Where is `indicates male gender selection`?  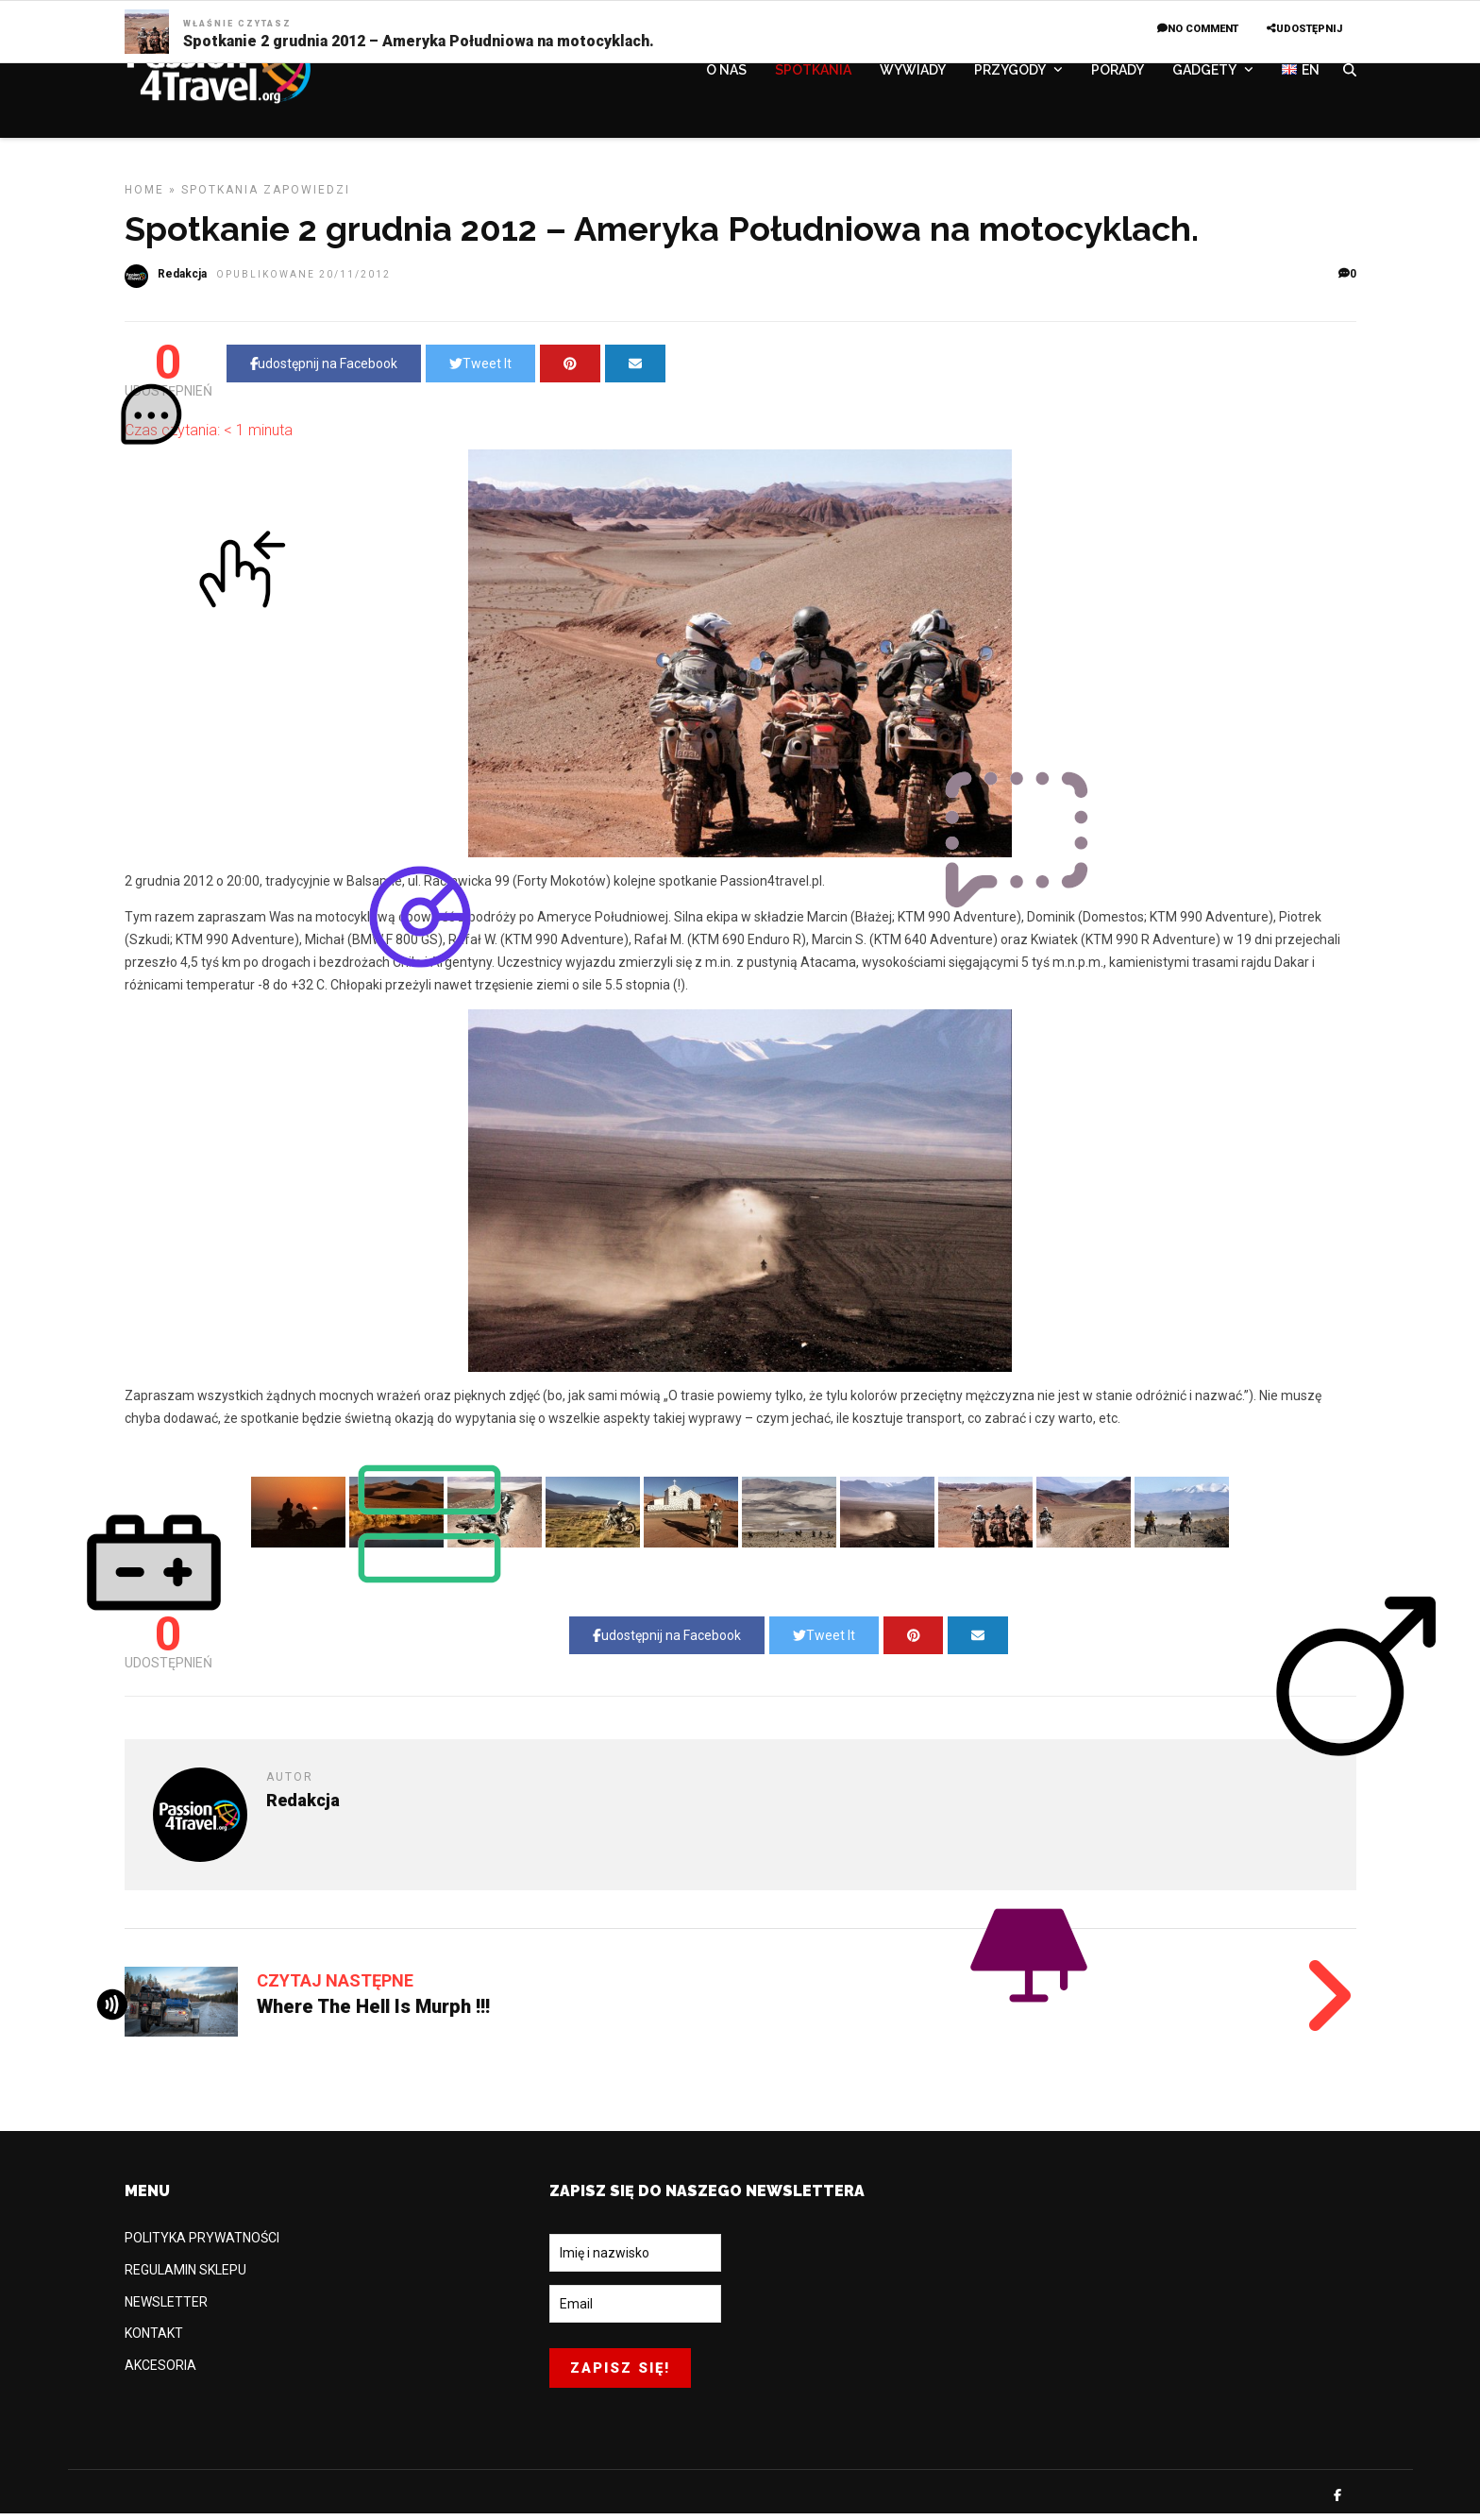
indicates male gender selection is located at coordinates (1359, 1673).